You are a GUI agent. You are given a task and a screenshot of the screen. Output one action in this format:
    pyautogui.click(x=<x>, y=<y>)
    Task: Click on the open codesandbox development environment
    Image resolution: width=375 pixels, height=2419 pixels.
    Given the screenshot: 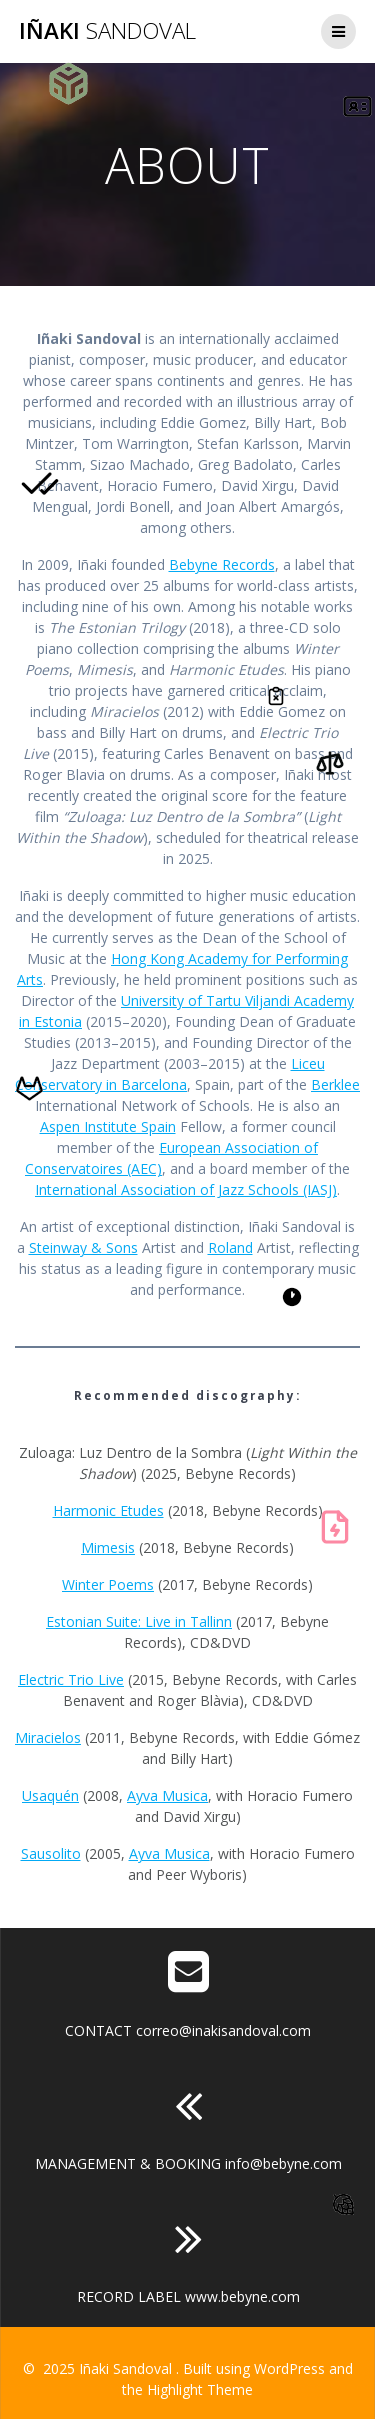 What is the action you would take?
    pyautogui.click(x=68, y=83)
    